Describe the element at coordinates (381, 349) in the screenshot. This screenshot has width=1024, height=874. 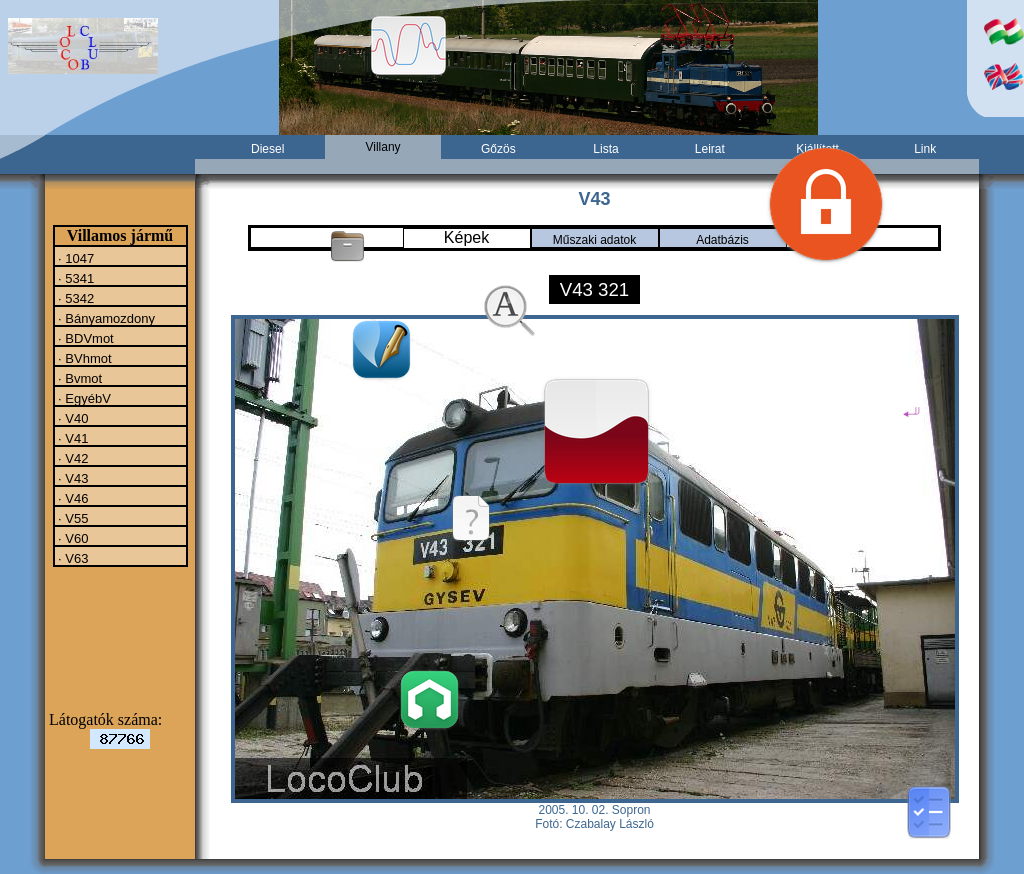
I see `open scribus desktop publishing application` at that location.